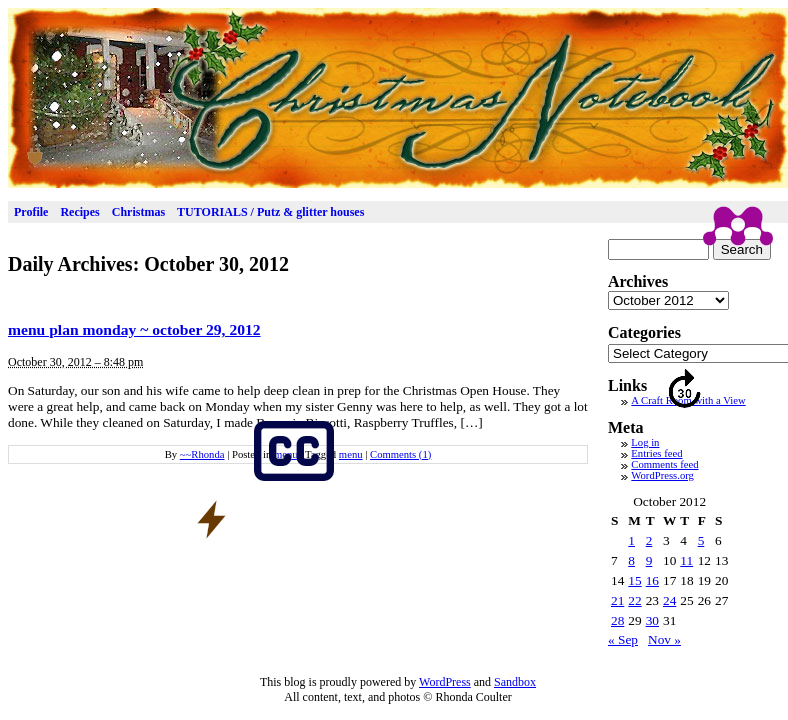  What do you see at coordinates (685, 390) in the screenshot?
I see `skip forward 30 seconds` at bounding box center [685, 390].